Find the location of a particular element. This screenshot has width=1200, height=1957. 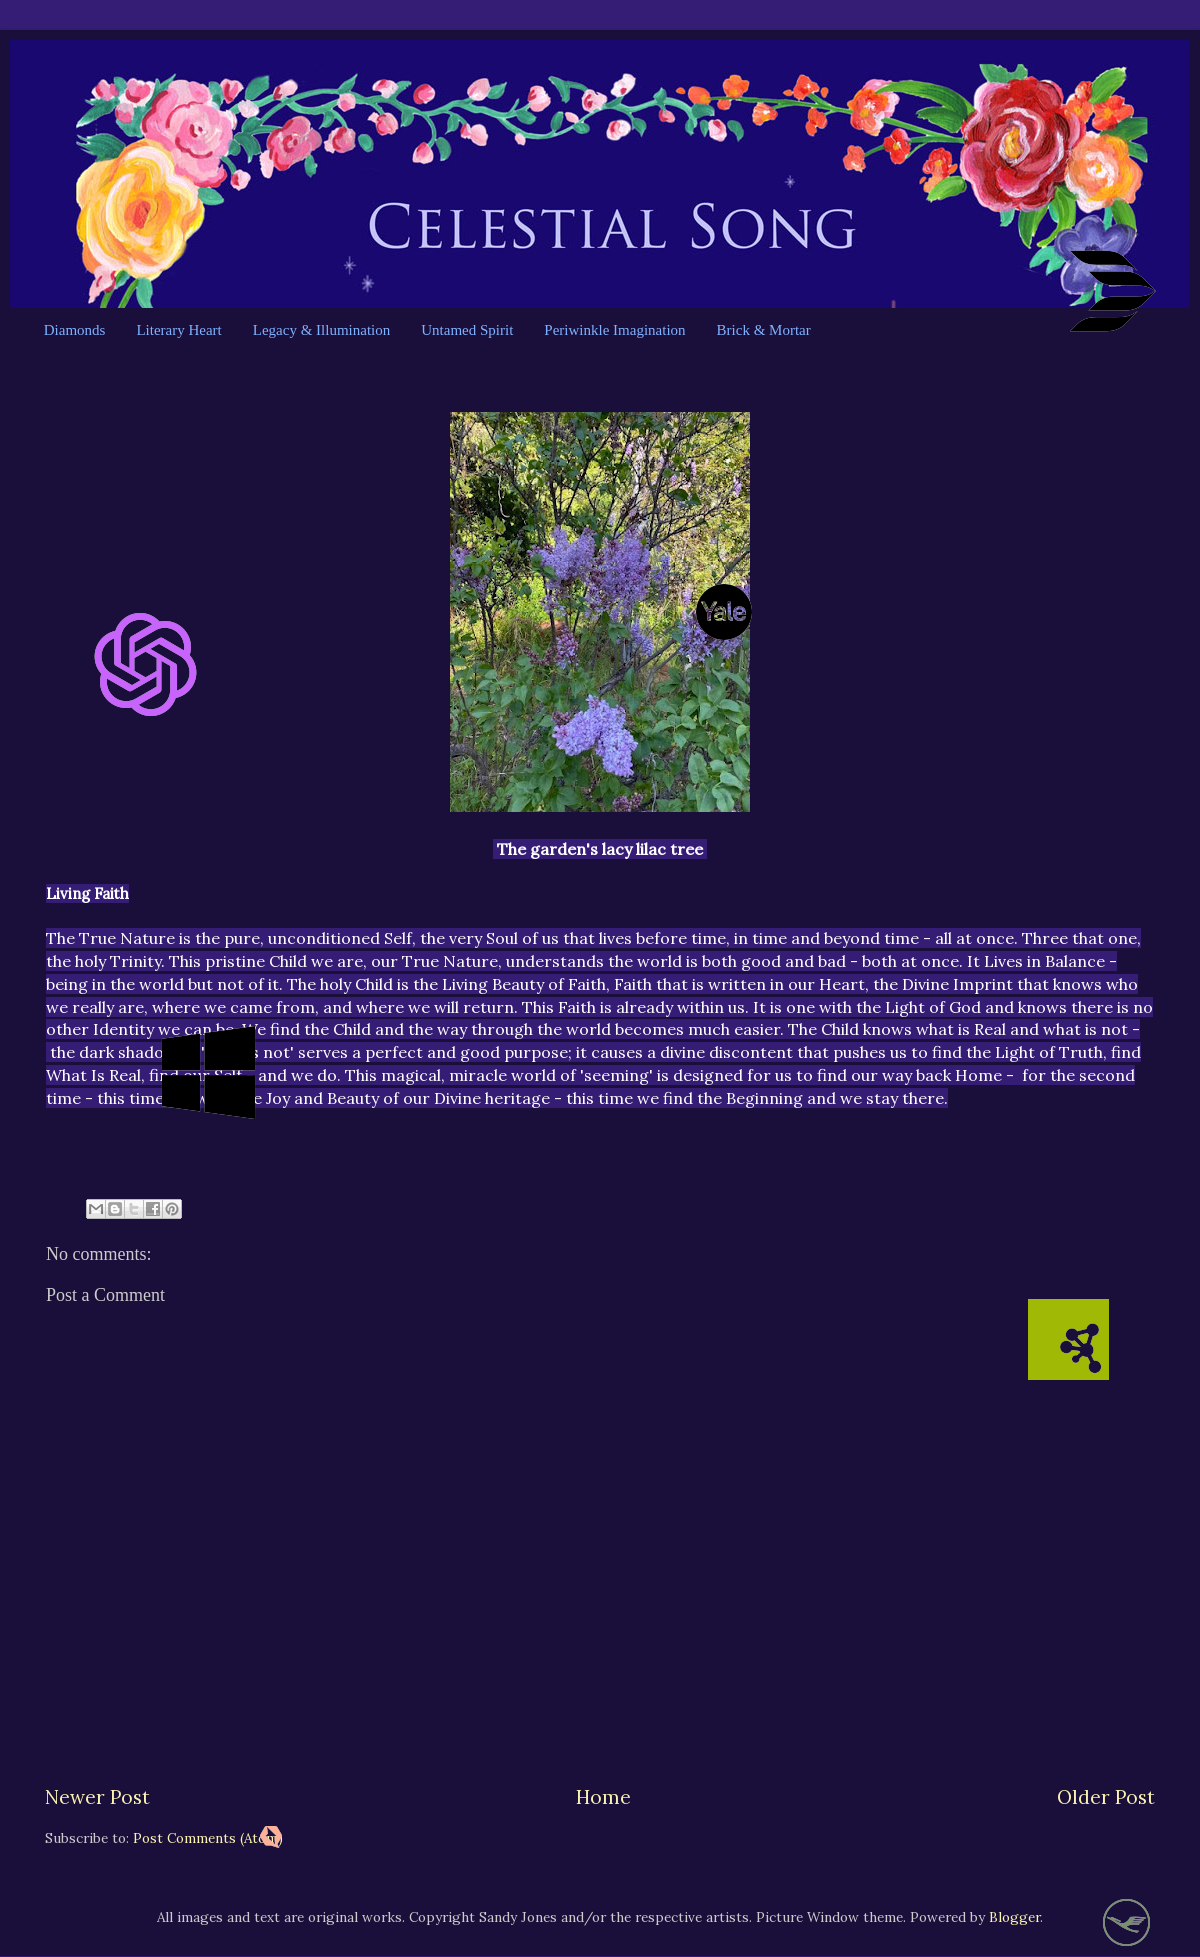

bombardier company logo is located at coordinates (1113, 291).